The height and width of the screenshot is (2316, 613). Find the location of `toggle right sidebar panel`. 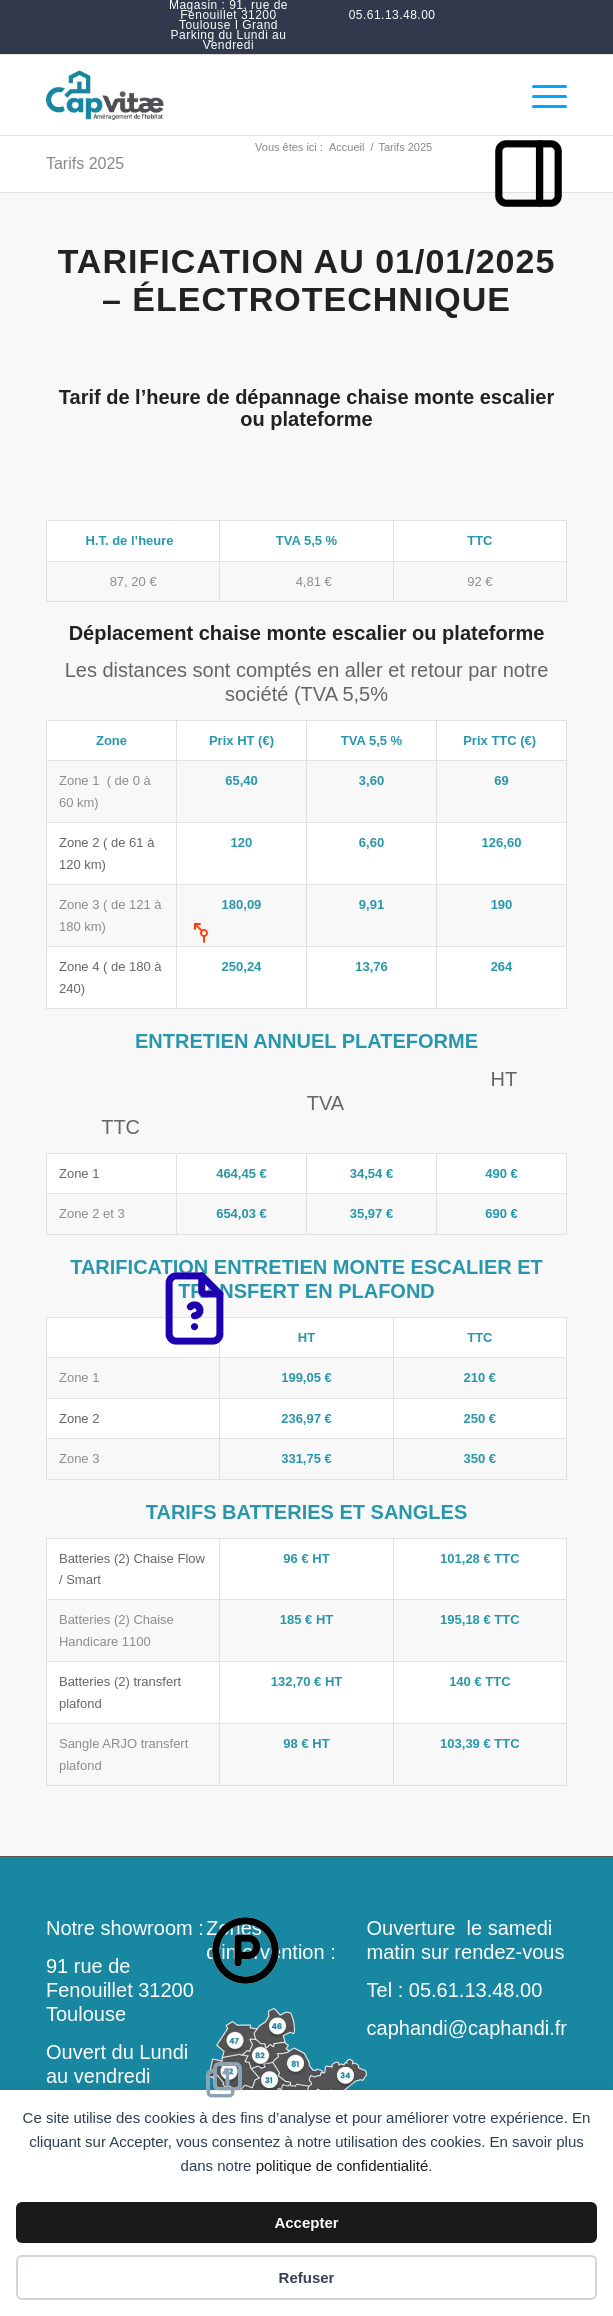

toggle right sidebar panel is located at coordinates (528, 173).